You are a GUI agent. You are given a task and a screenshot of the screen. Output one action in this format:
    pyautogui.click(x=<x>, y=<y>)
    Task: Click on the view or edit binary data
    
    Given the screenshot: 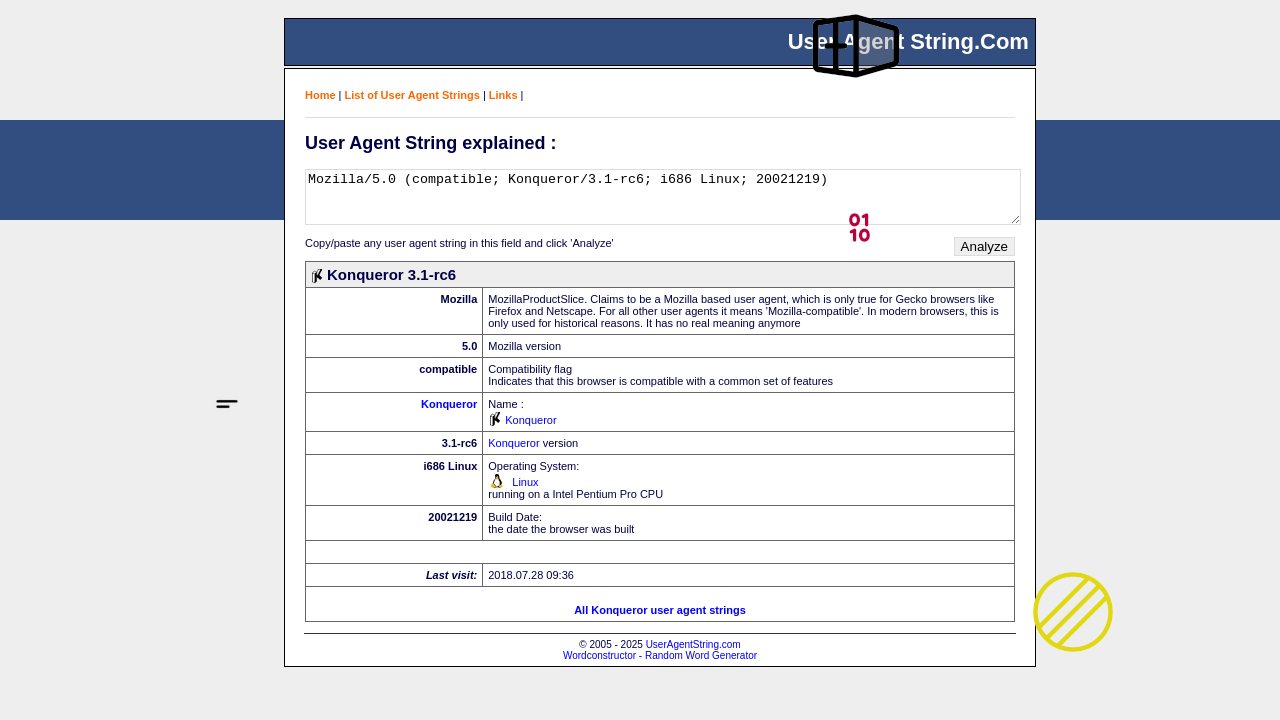 What is the action you would take?
    pyautogui.click(x=859, y=227)
    